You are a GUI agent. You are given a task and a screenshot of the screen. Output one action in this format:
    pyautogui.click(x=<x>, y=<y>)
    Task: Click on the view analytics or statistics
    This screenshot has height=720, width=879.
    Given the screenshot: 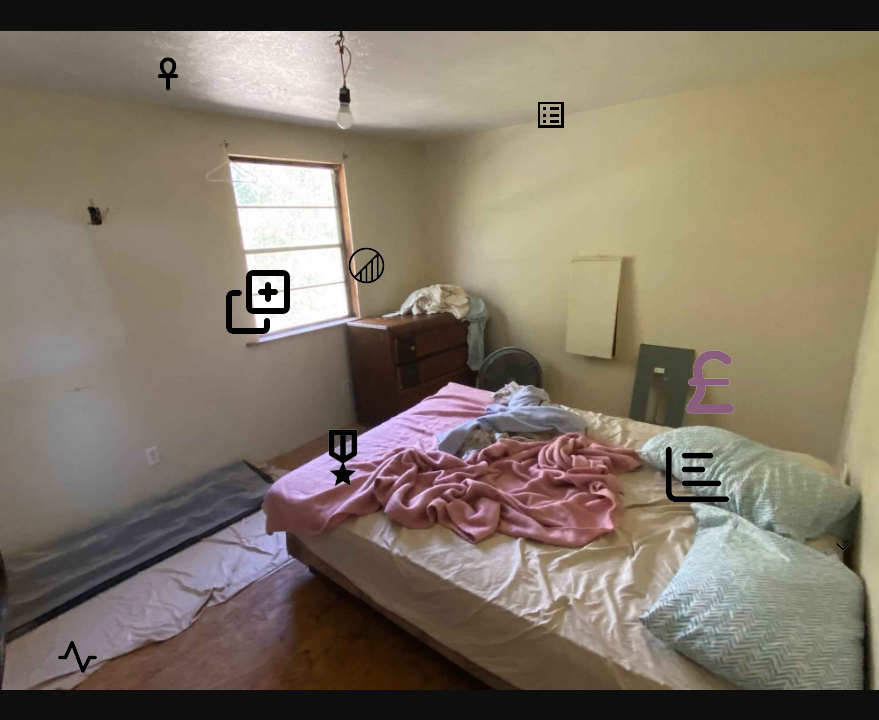 What is the action you would take?
    pyautogui.click(x=697, y=474)
    